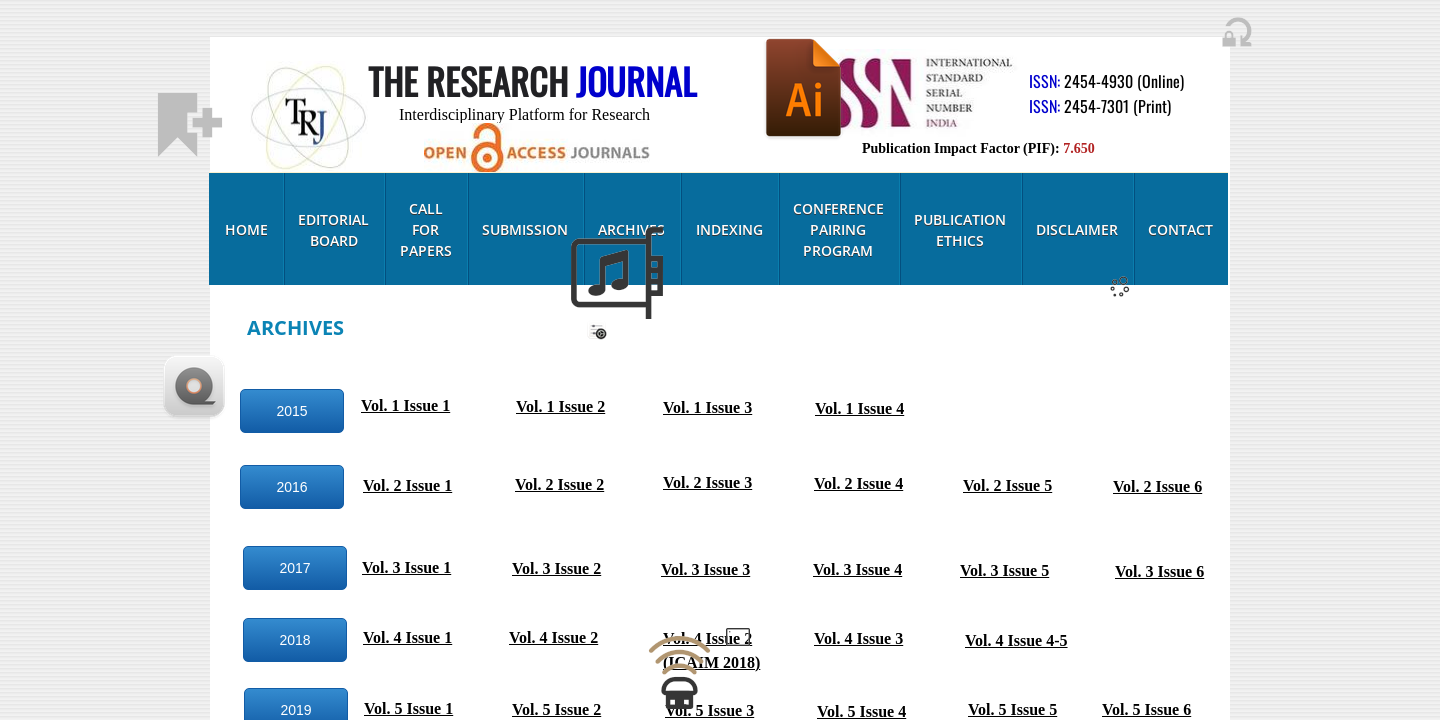 The width and height of the screenshot is (1440, 720). I want to click on indicates a wireless USB receiver is connected, so click(679, 672).